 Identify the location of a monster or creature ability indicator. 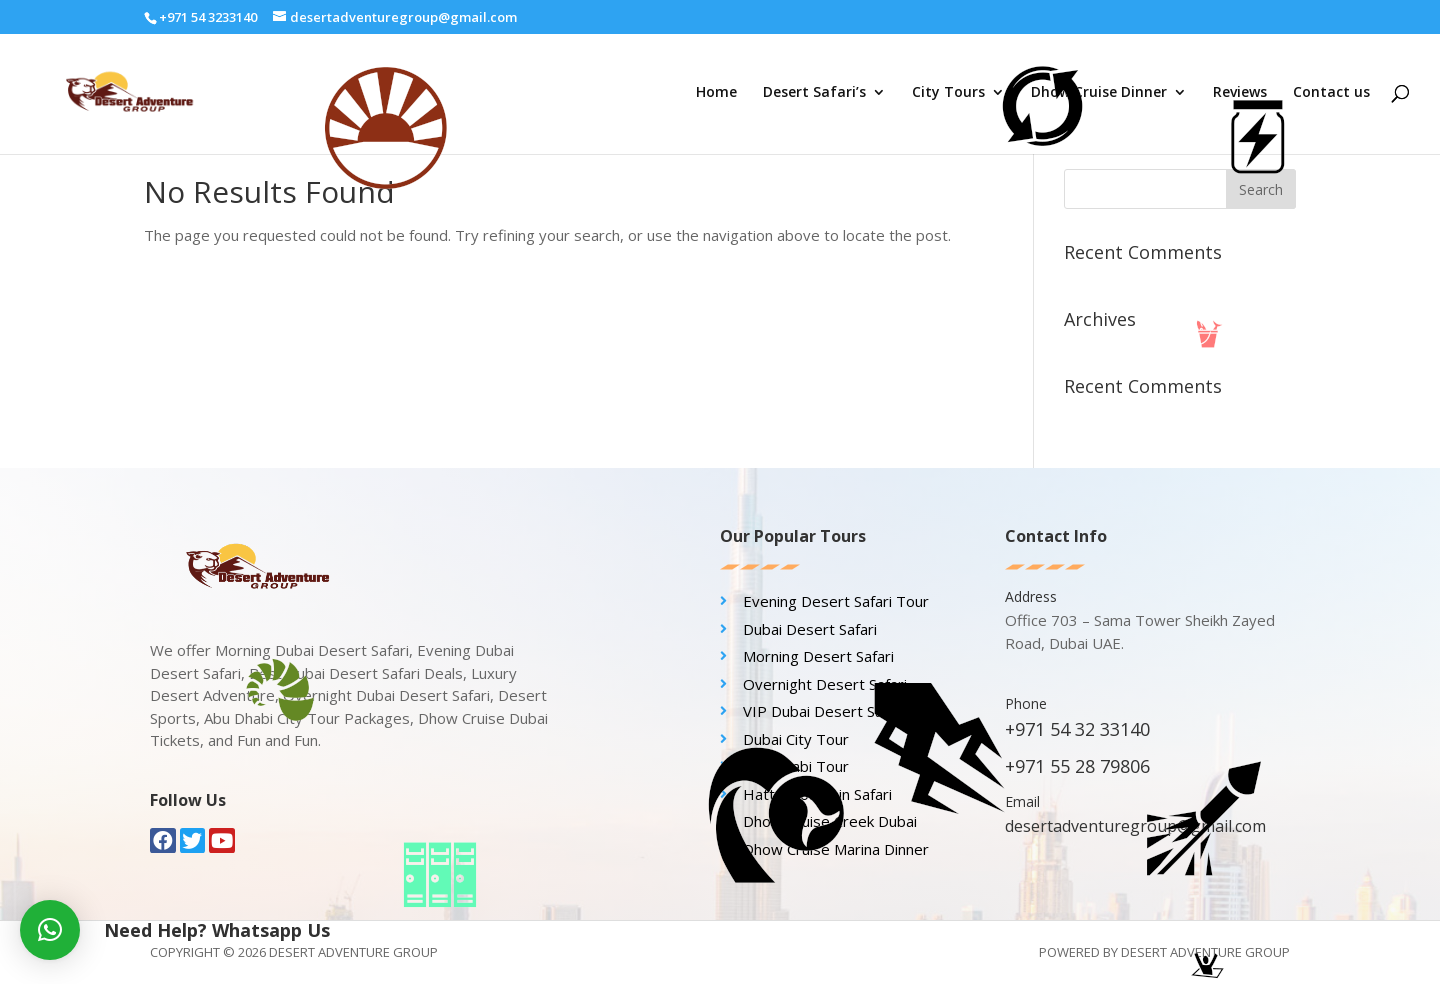
(776, 814).